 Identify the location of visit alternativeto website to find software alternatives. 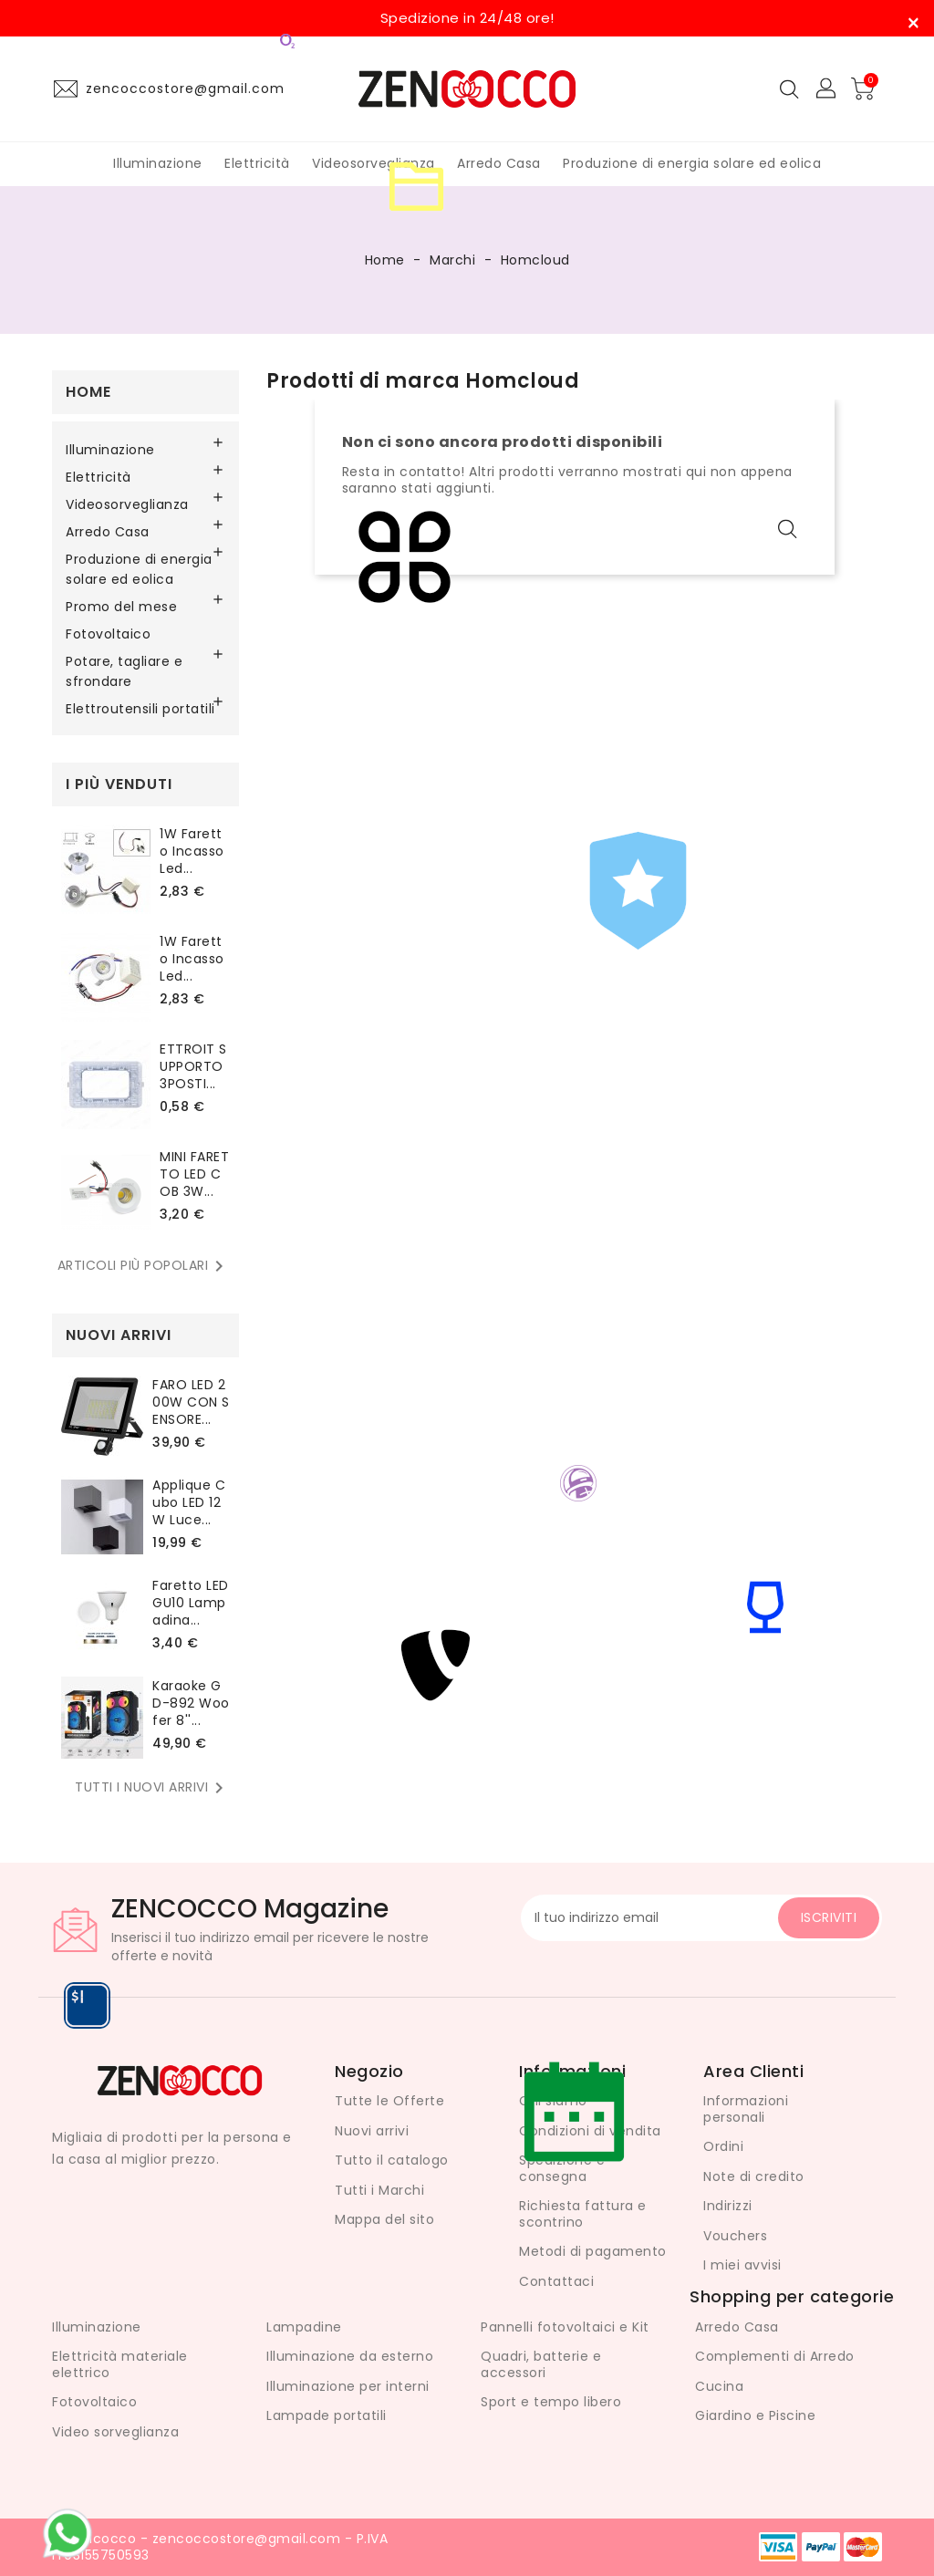
(578, 1483).